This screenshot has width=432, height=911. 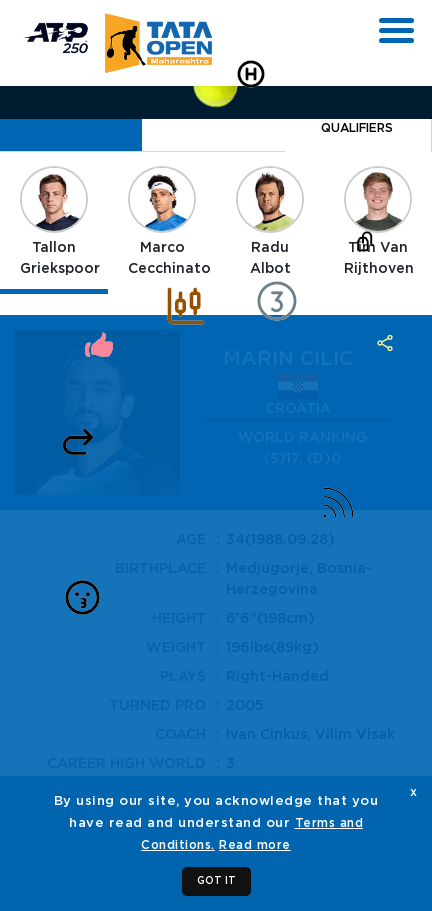 I want to click on select tea or hot beverage option, so click(x=365, y=242).